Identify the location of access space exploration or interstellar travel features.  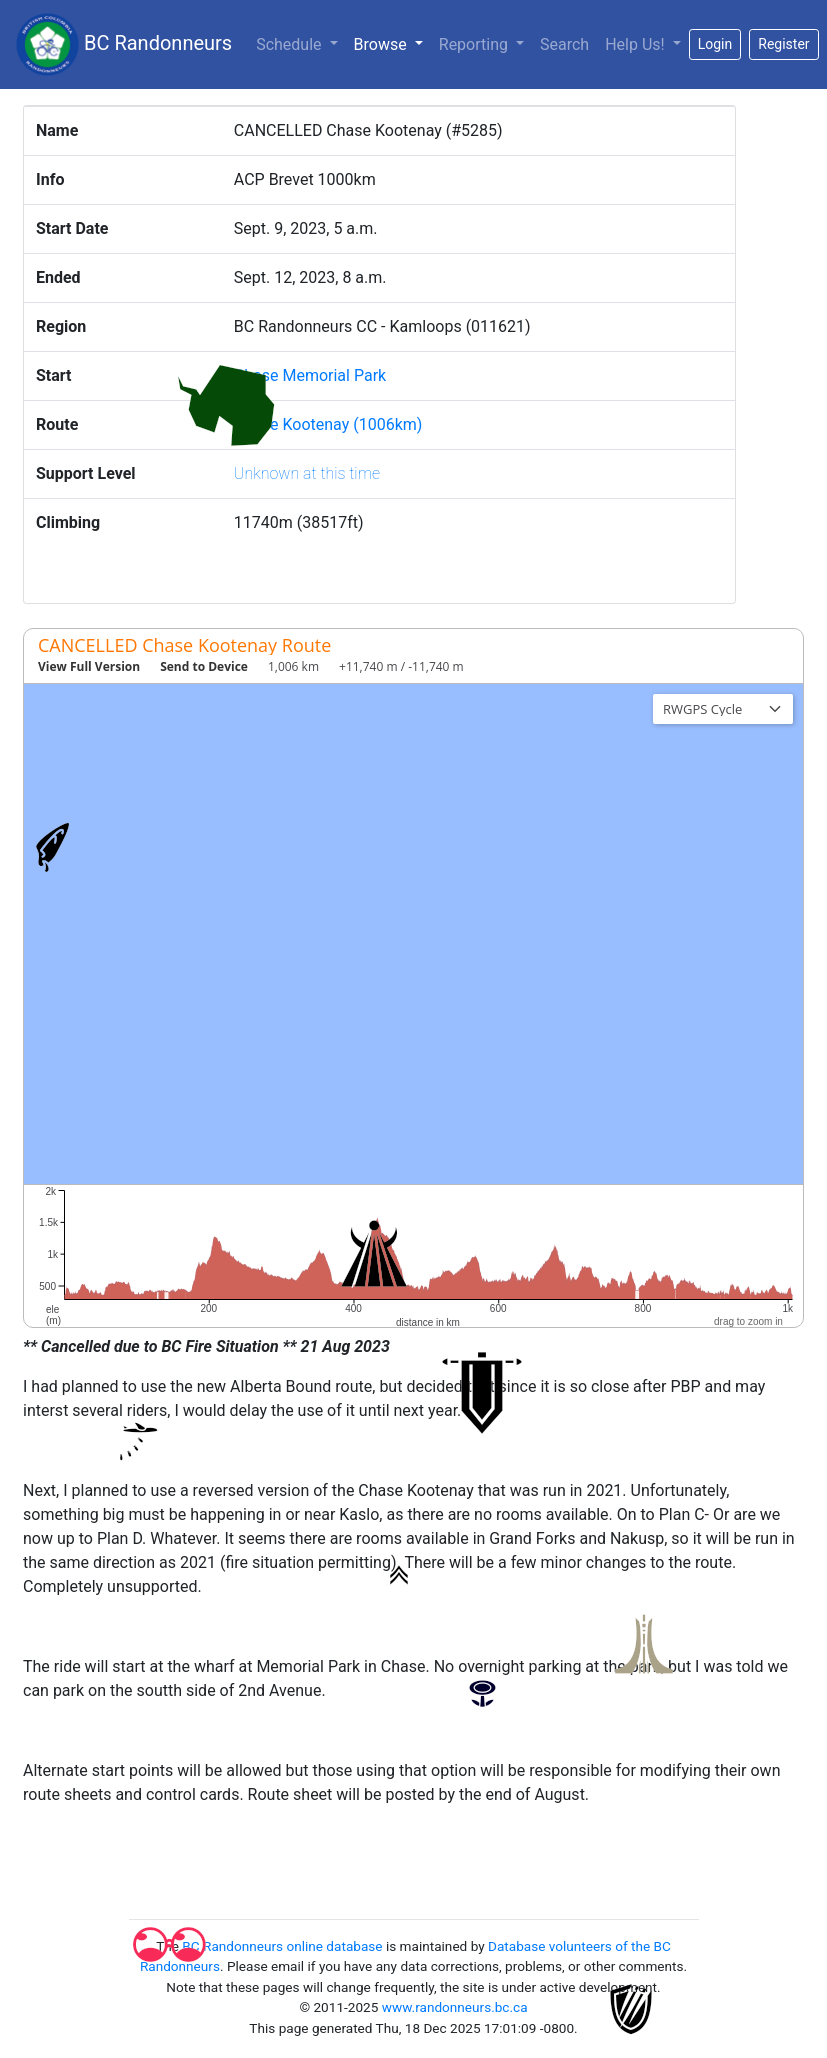
(374, 1253).